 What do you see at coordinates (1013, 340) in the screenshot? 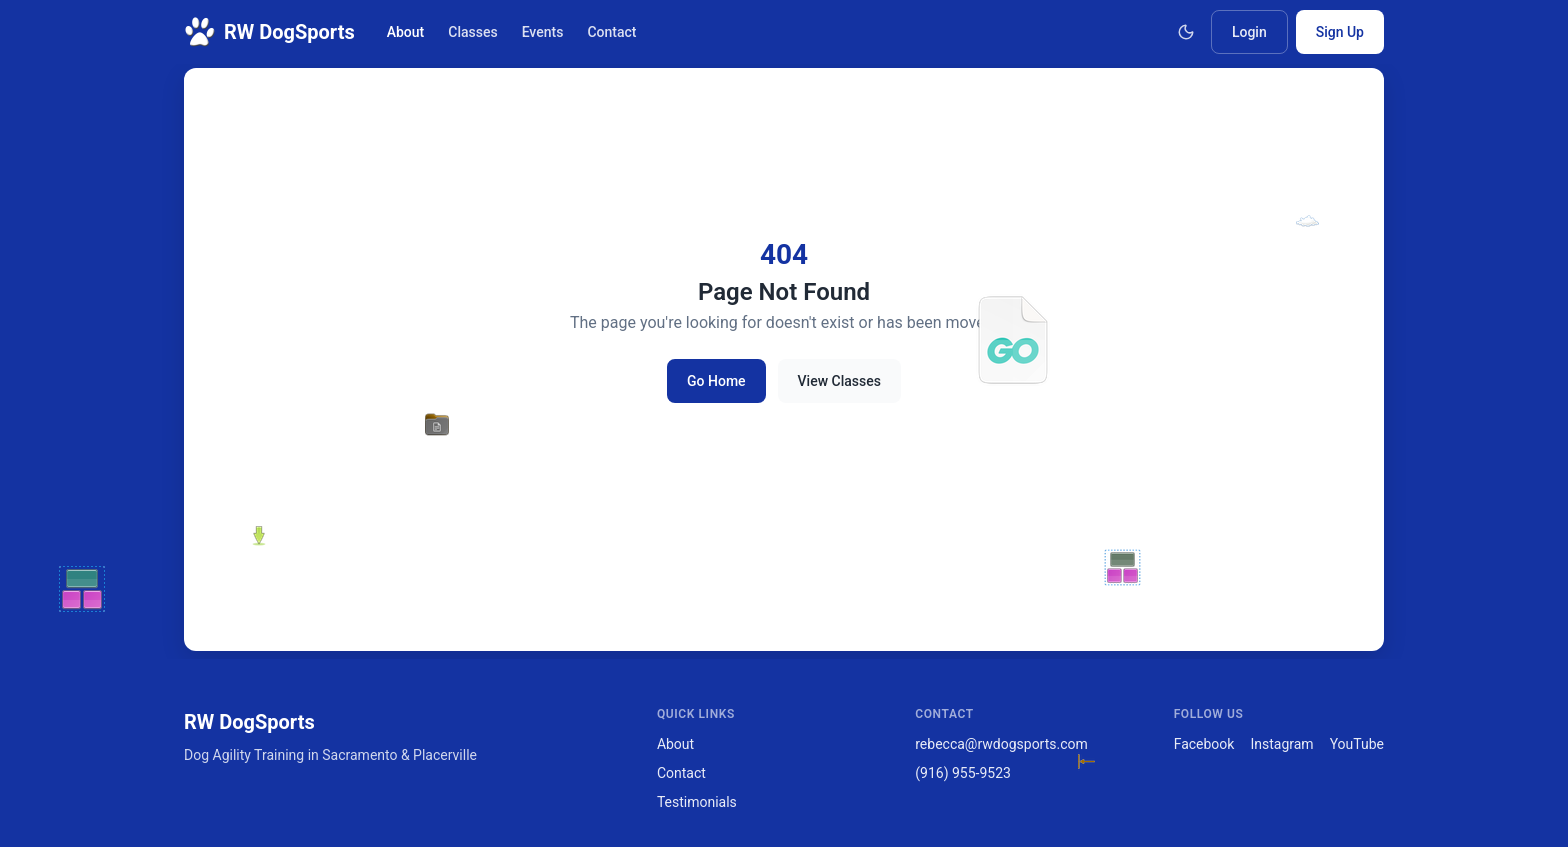
I see `a Go programming language source file` at bounding box center [1013, 340].